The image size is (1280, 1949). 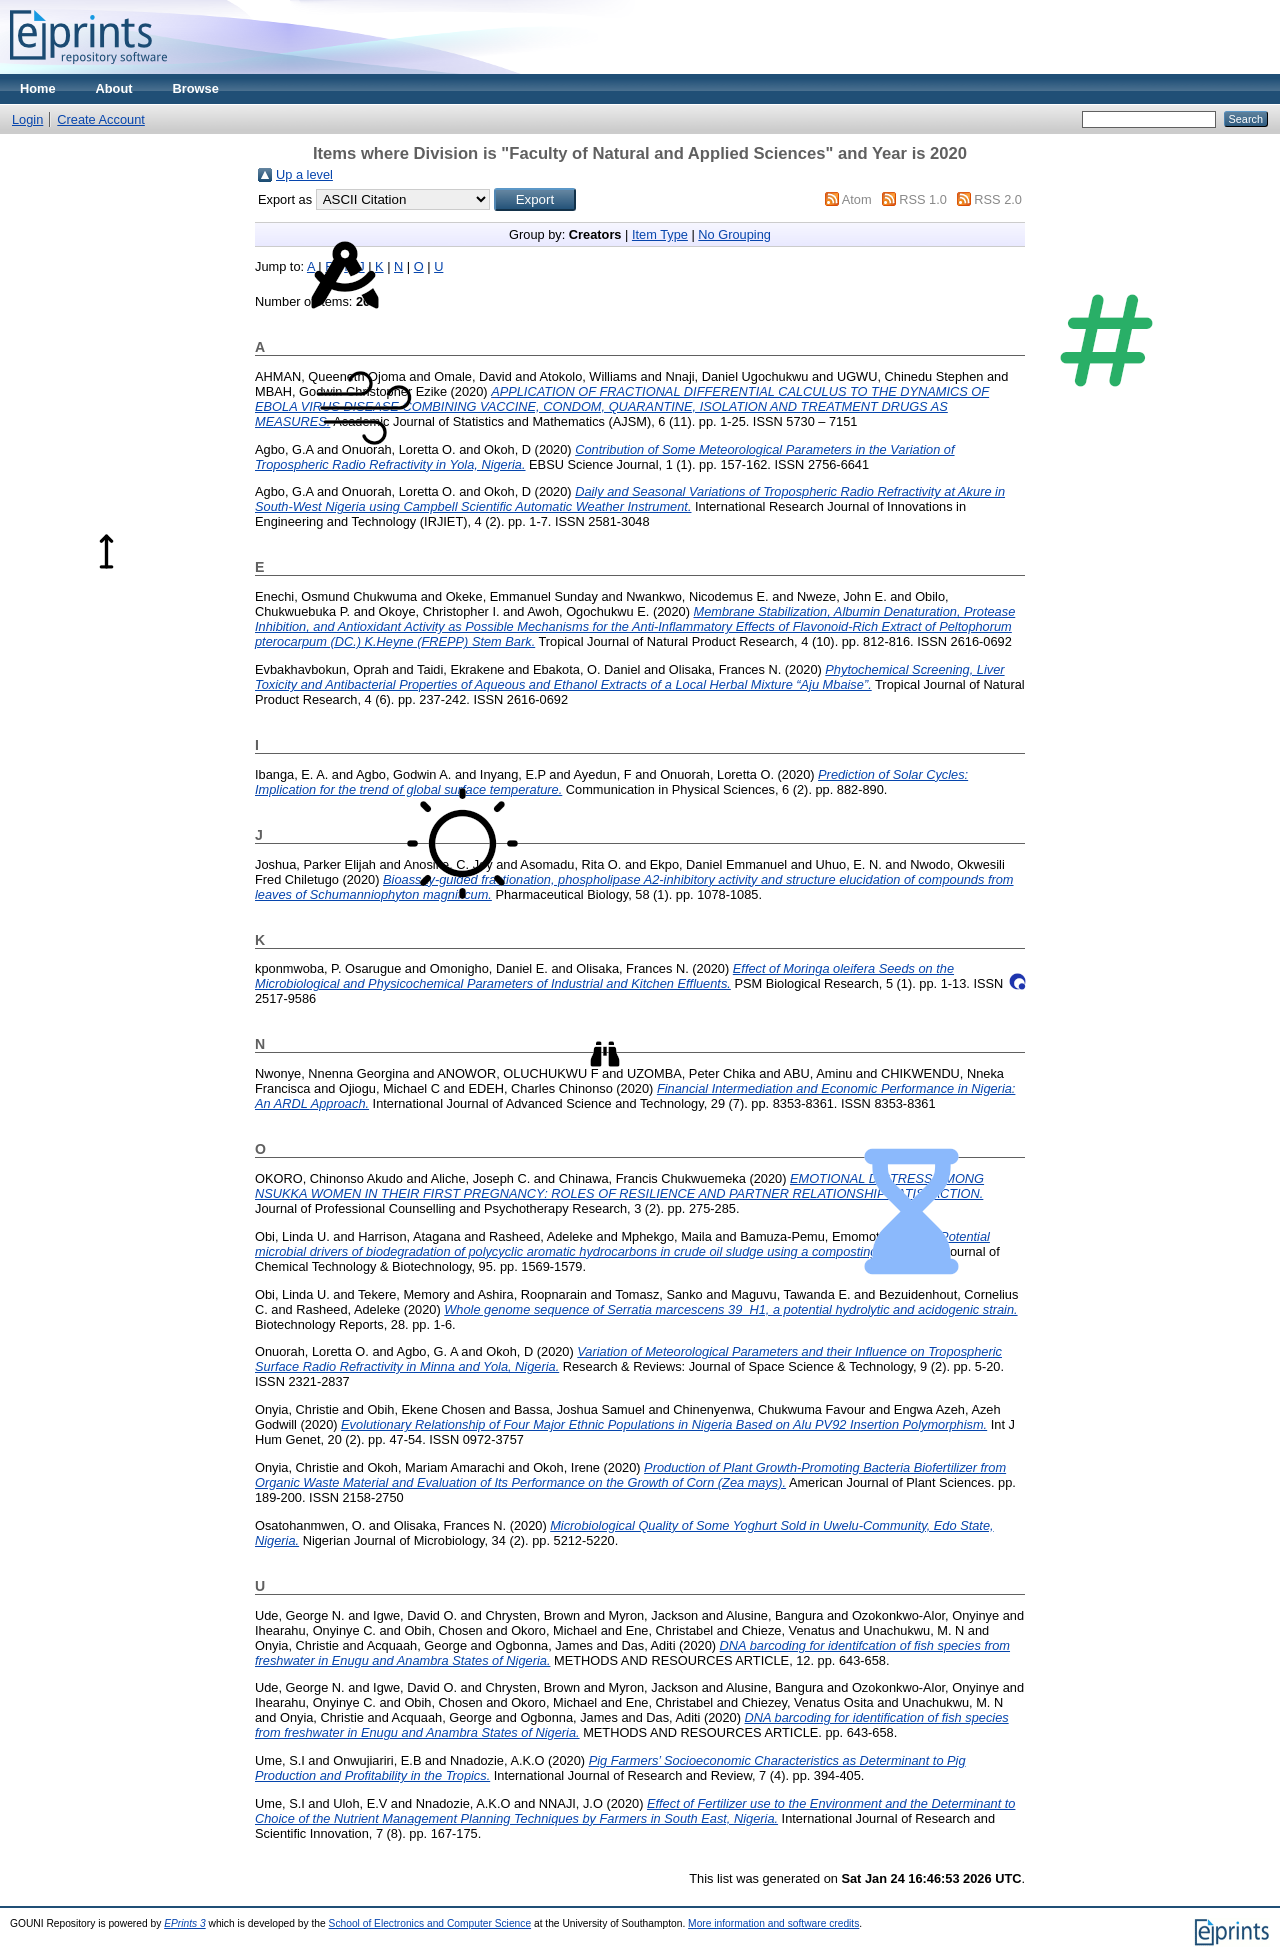 I want to click on access drawing or design tools, so click(x=345, y=275).